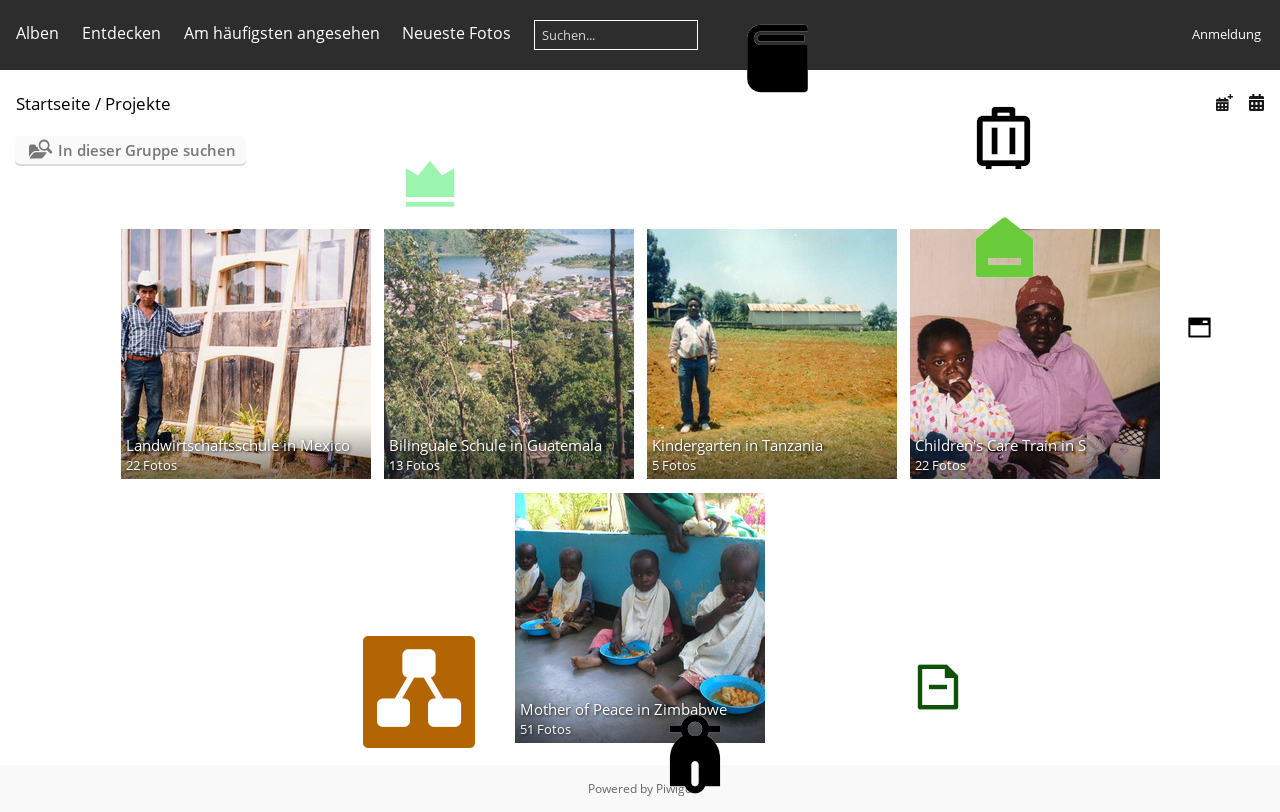 Image resolution: width=1280 pixels, height=812 pixels. Describe the element at coordinates (430, 185) in the screenshot. I see `indicates VIP or premium membership status` at that location.